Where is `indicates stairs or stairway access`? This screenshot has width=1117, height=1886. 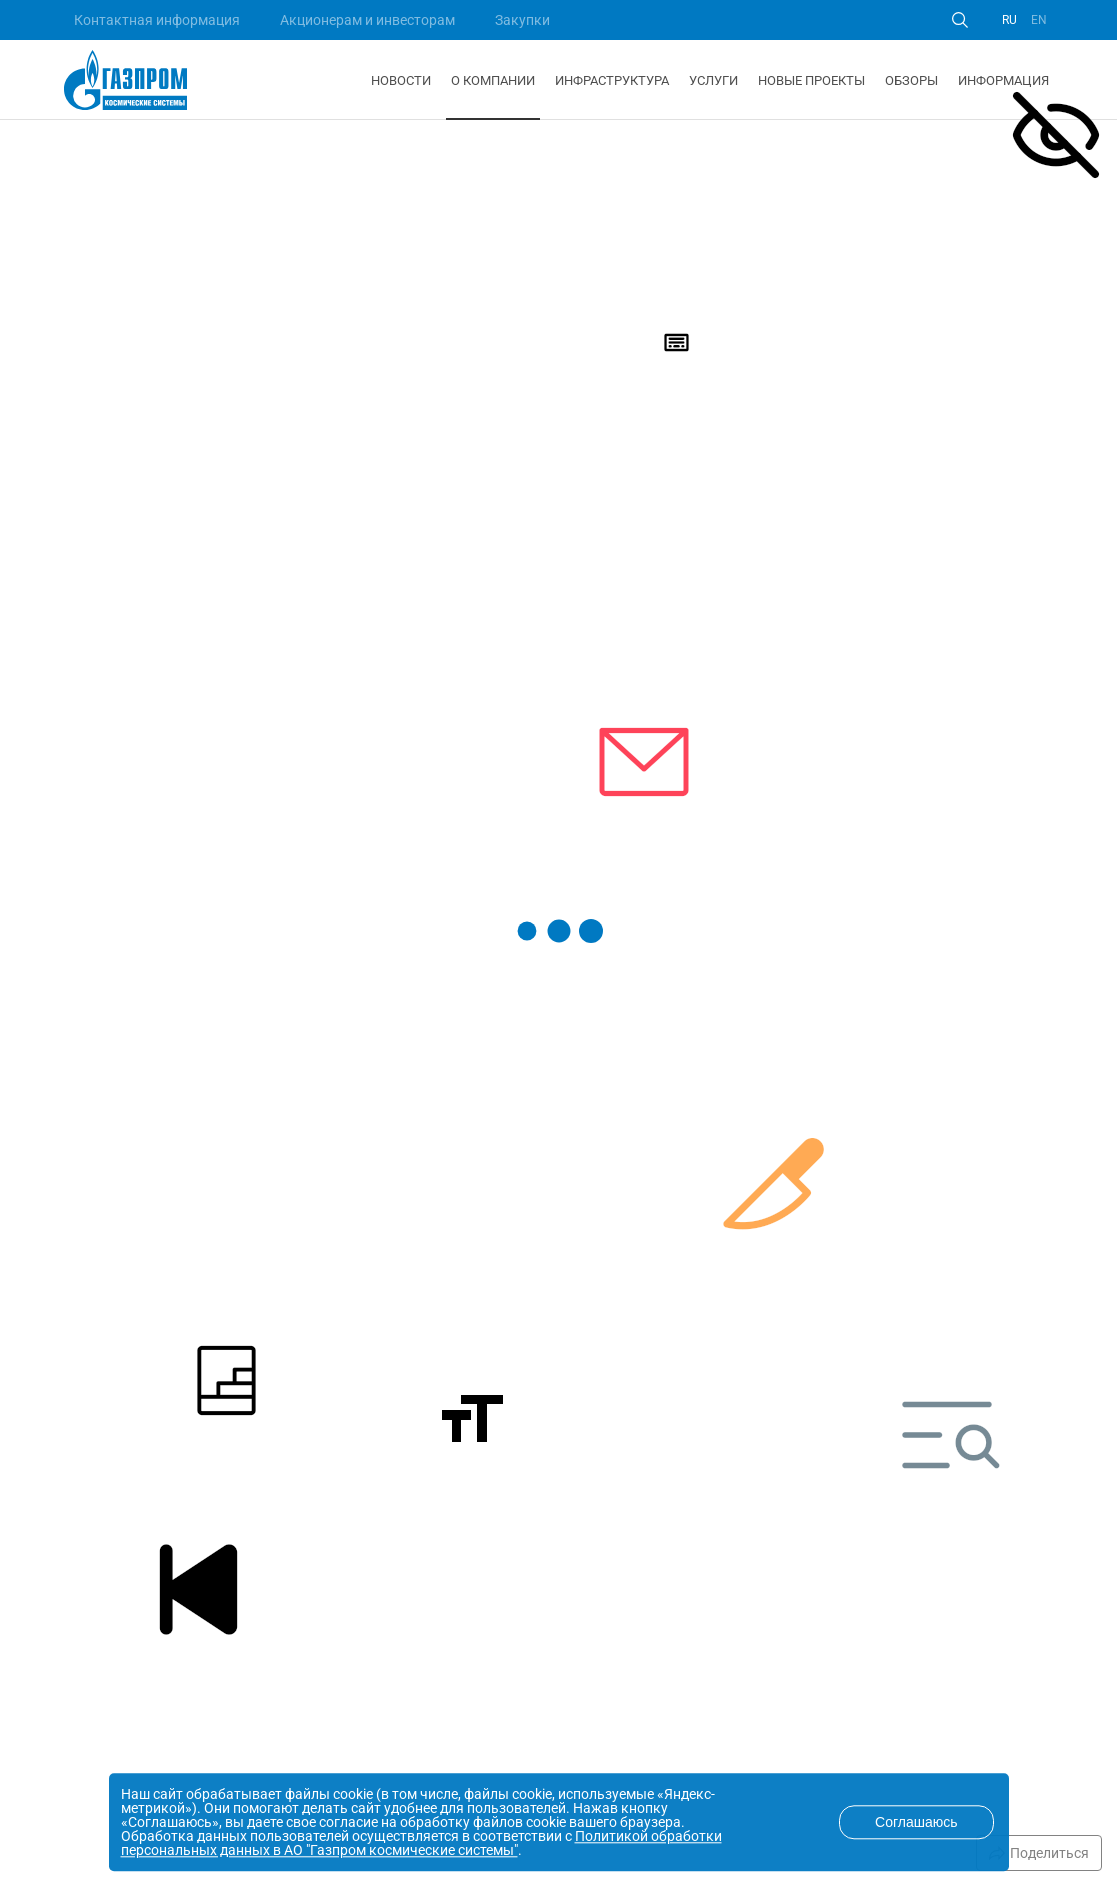 indicates stairs or stairway access is located at coordinates (226, 1380).